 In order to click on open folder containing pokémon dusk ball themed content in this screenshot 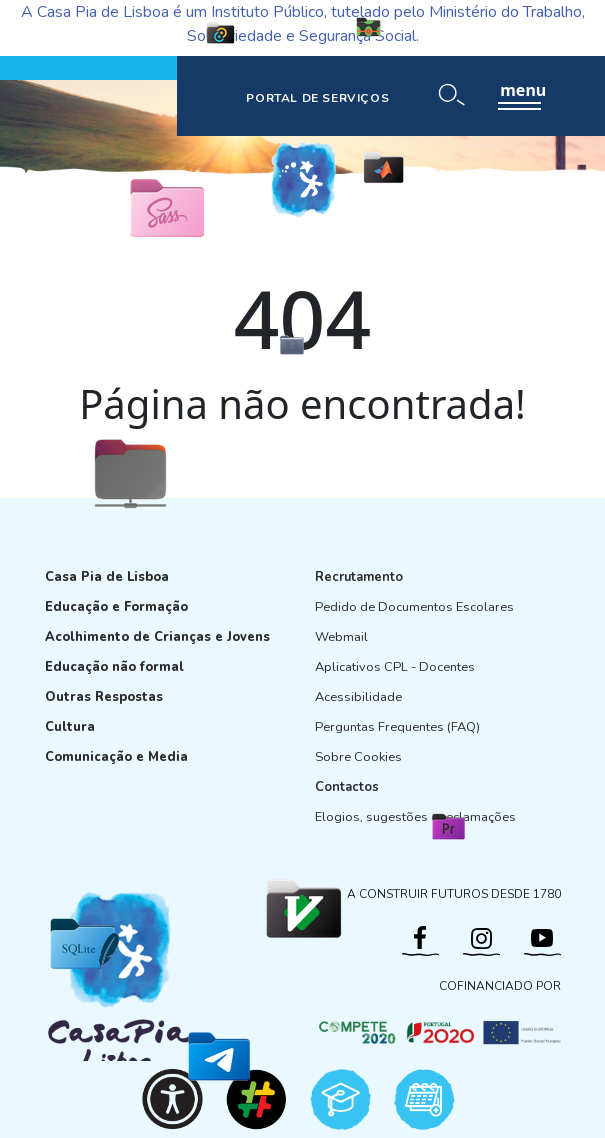, I will do `click(368, 27)`.